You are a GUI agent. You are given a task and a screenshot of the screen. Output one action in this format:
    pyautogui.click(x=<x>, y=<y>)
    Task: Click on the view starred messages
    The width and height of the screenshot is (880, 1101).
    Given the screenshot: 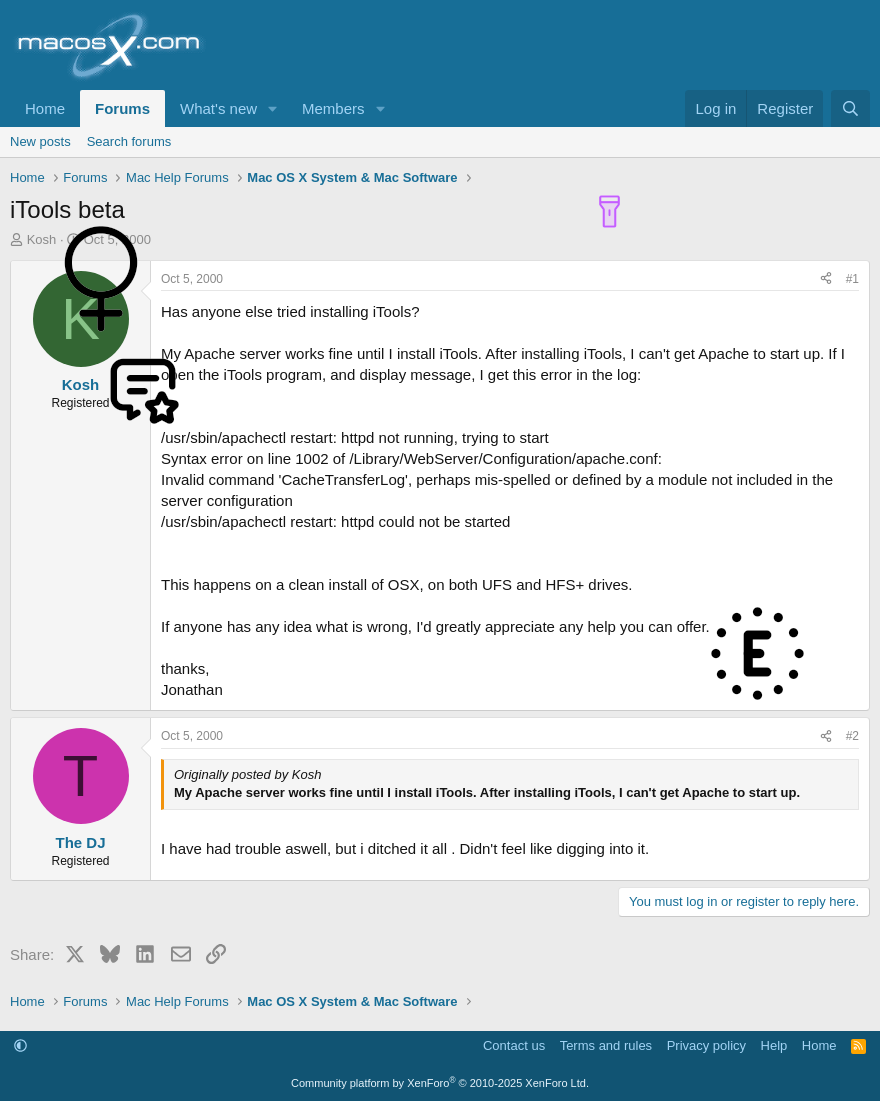 What is the action you would take?
    pyautogui.click(x=143, y=388)
    